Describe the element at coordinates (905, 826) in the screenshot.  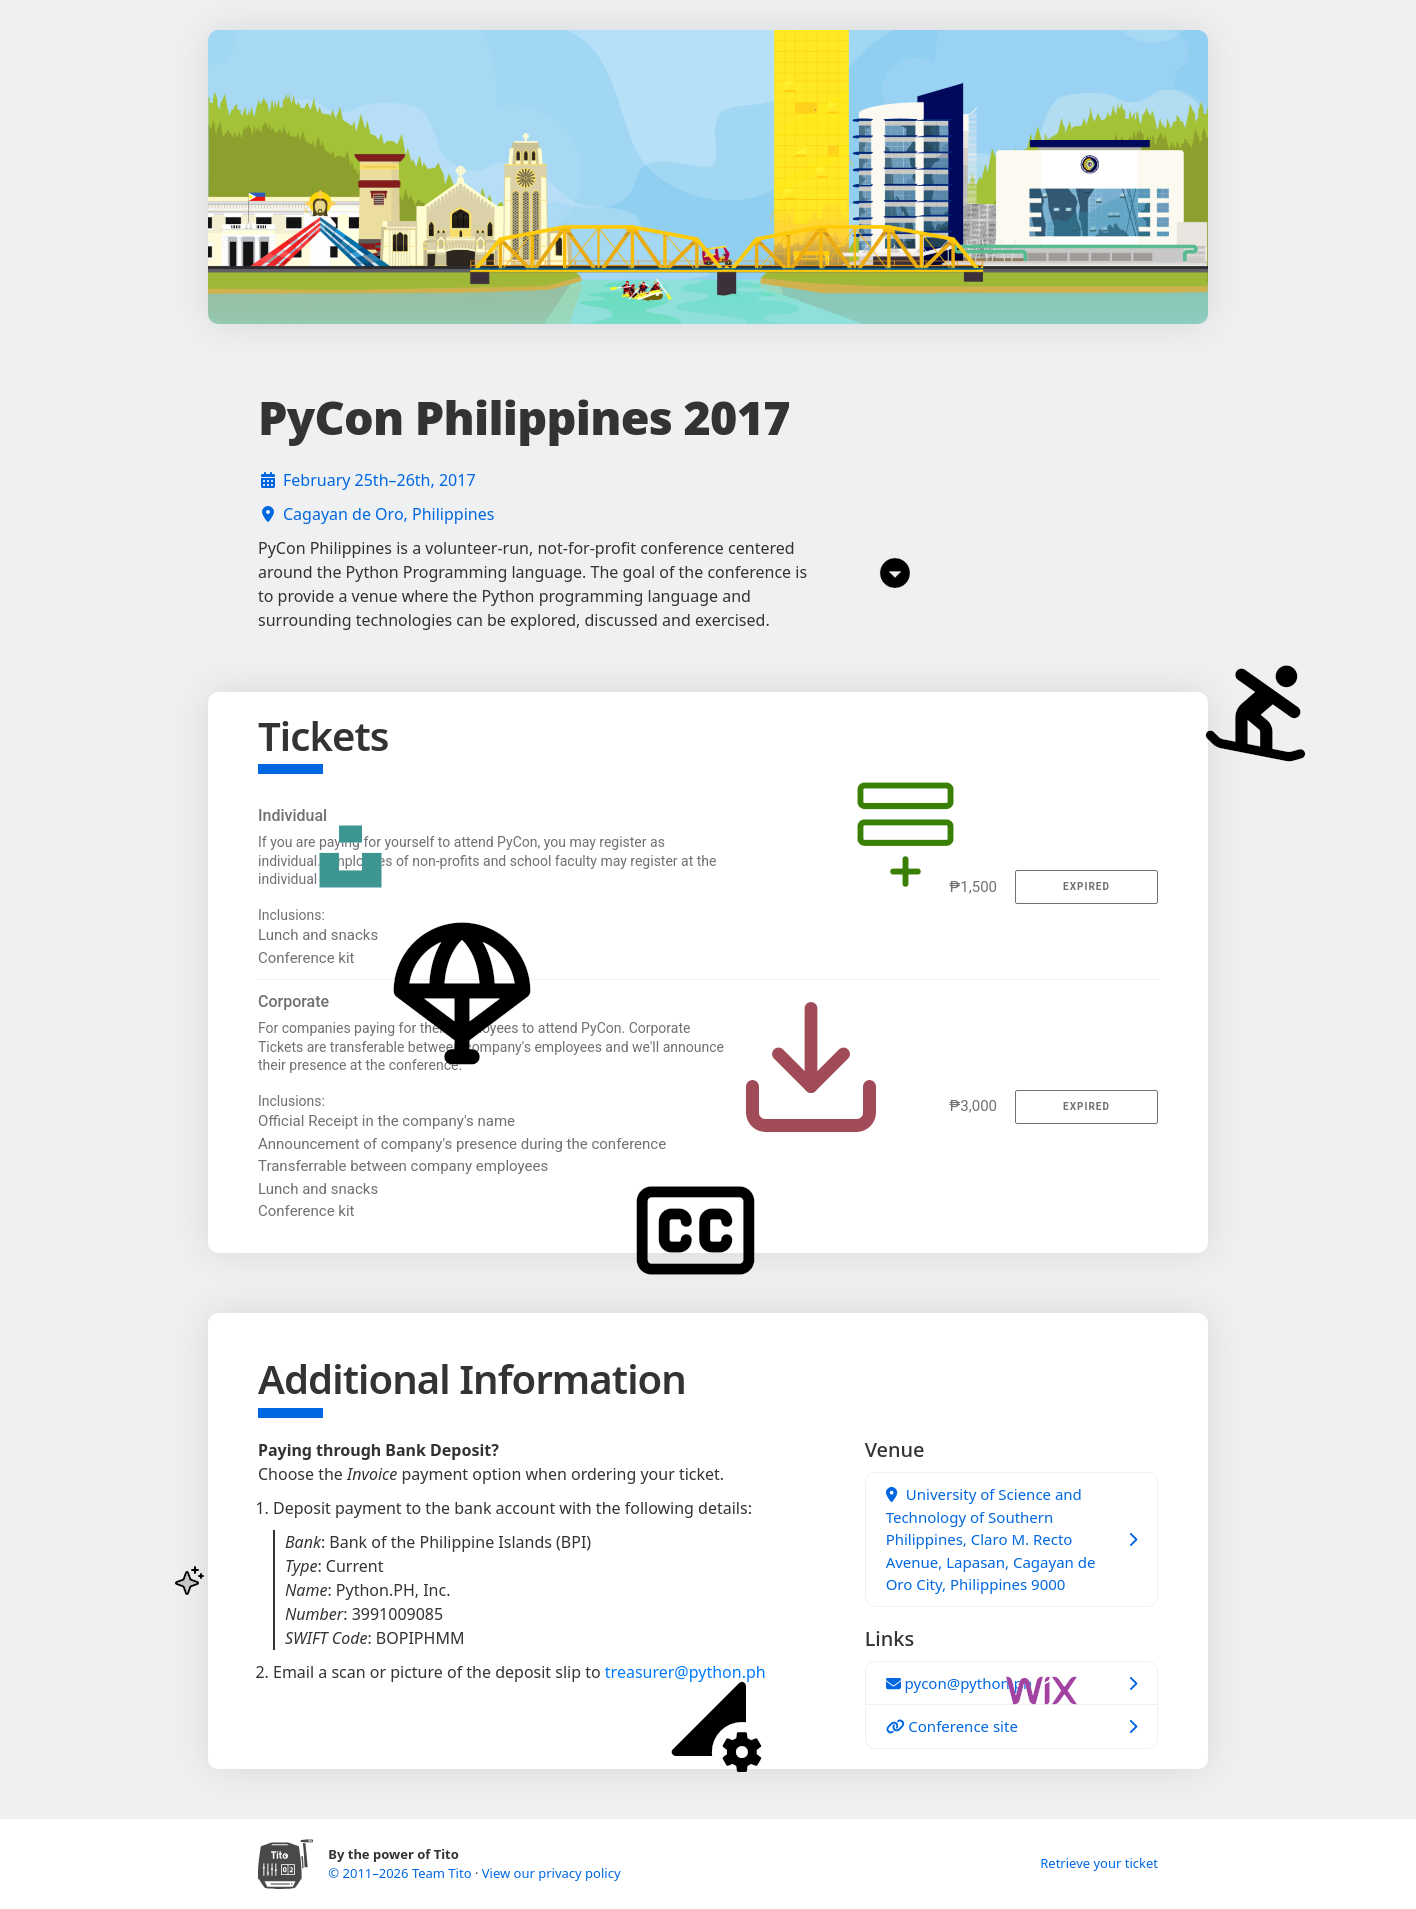
I see `add a new row to the bottom of a table` at that location.